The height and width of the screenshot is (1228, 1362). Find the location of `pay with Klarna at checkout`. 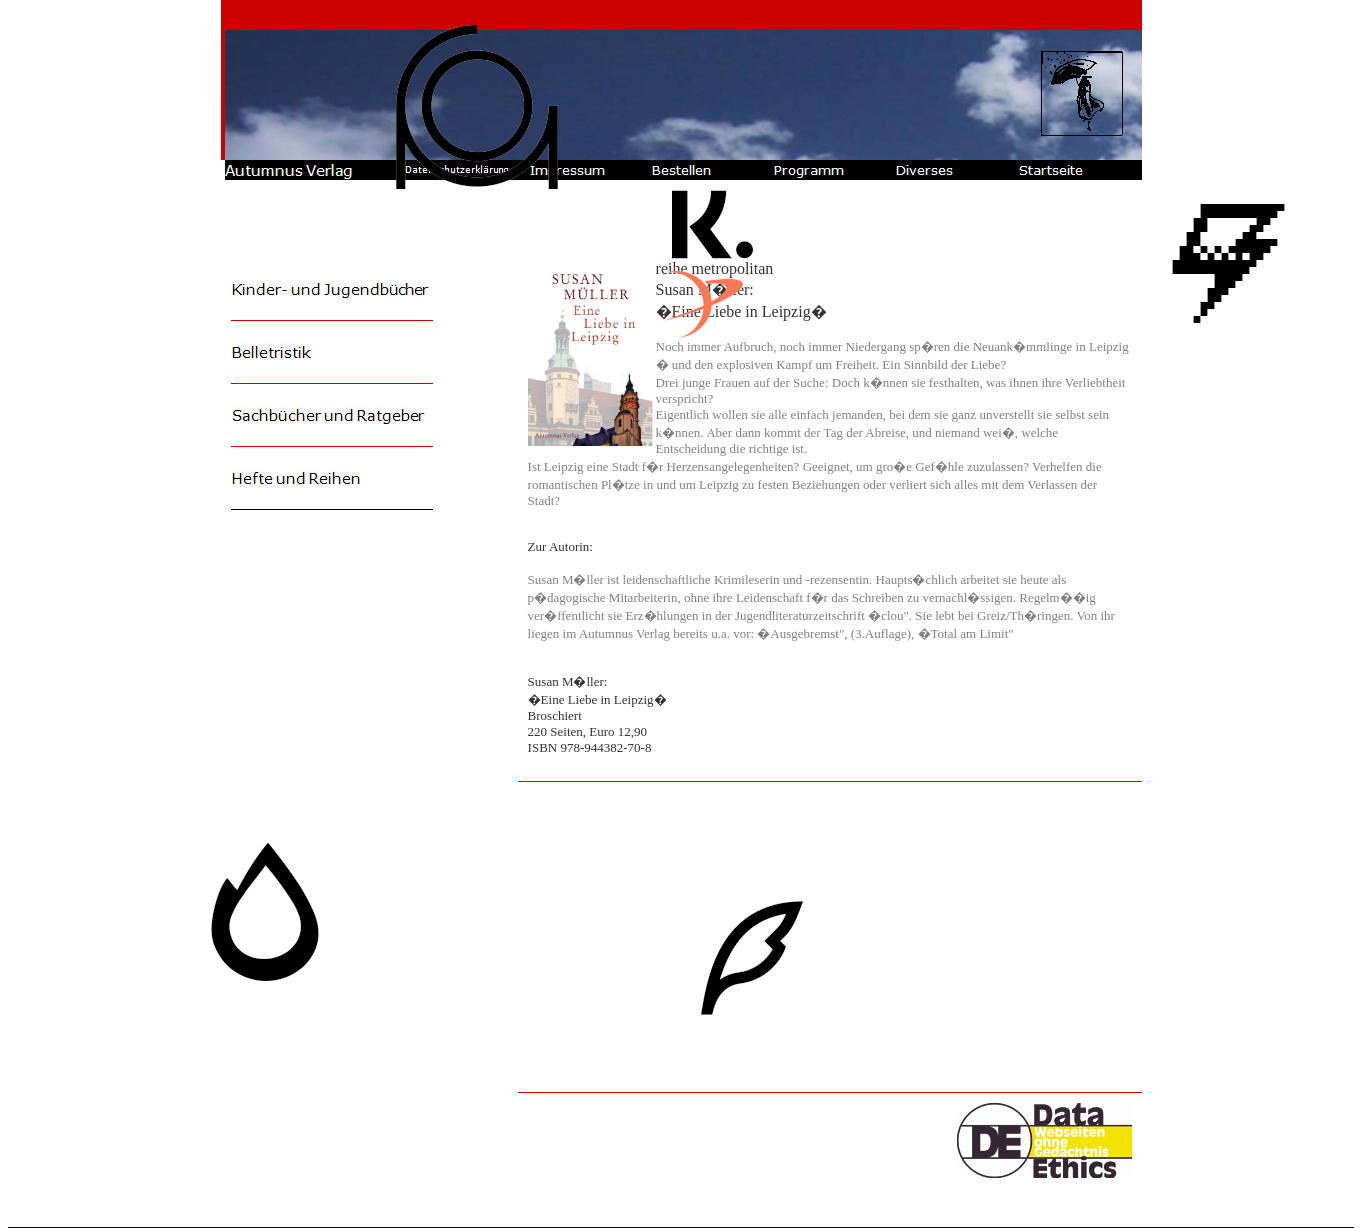

pay with Klarna at checkout is located at coordinates (712, 224).